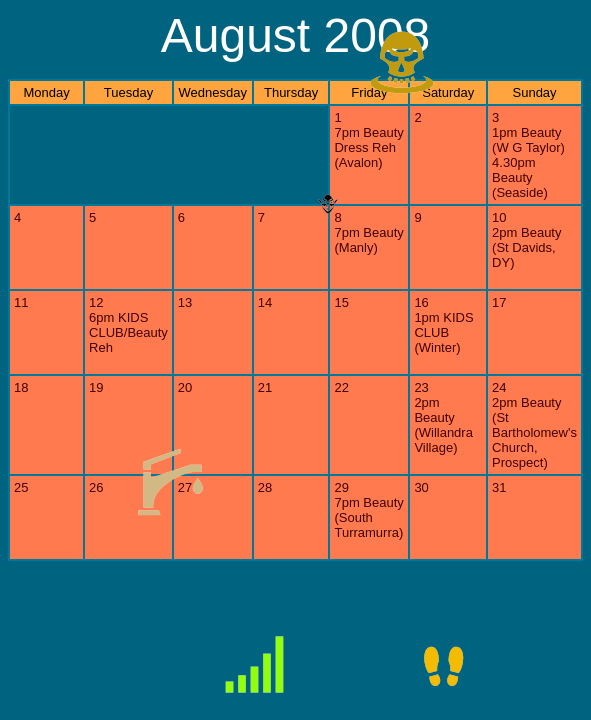 The height and width of the screenshot is (720, 591). I want to click on select goblin character or enemy type, so click(328, 204).